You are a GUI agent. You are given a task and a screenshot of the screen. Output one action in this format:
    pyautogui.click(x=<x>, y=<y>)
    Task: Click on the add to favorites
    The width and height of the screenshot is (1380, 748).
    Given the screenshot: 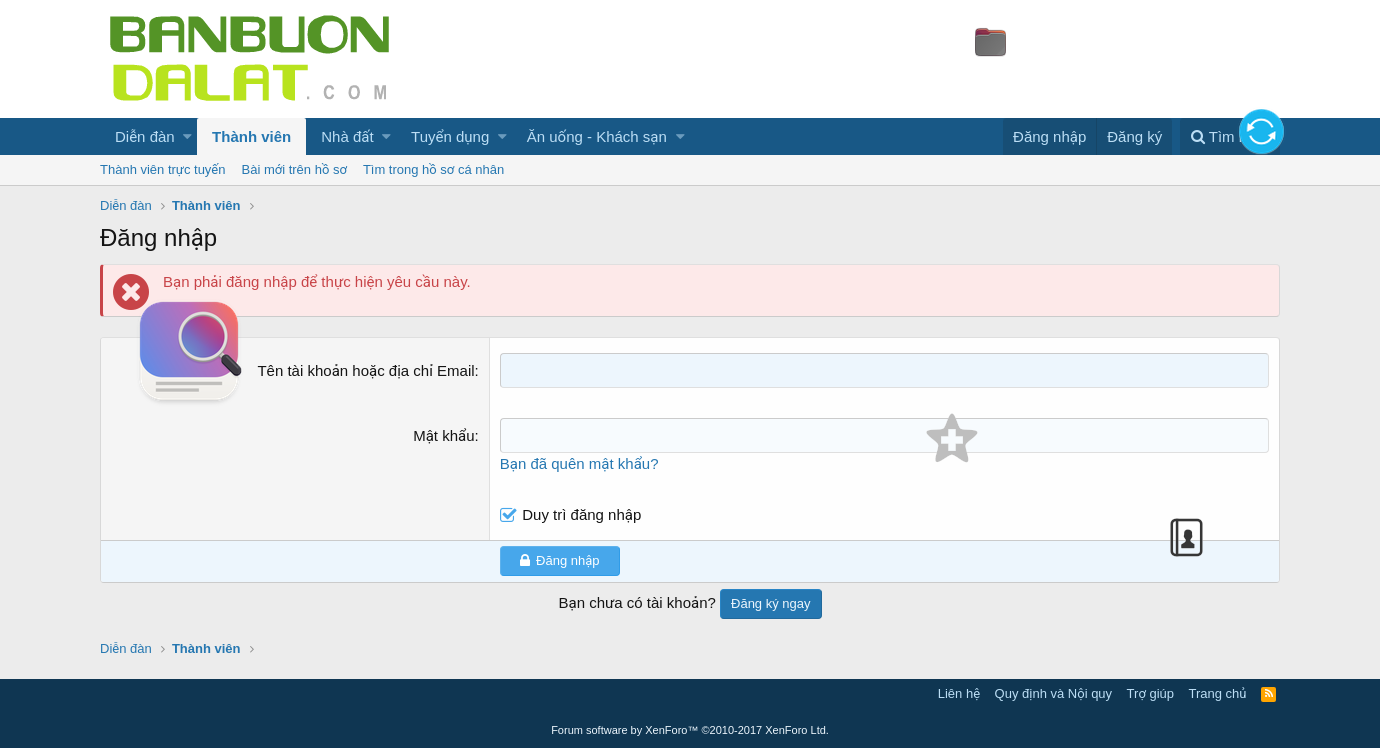 What is the action you would take?
    pyautogui.click(x=952, y=440)
    